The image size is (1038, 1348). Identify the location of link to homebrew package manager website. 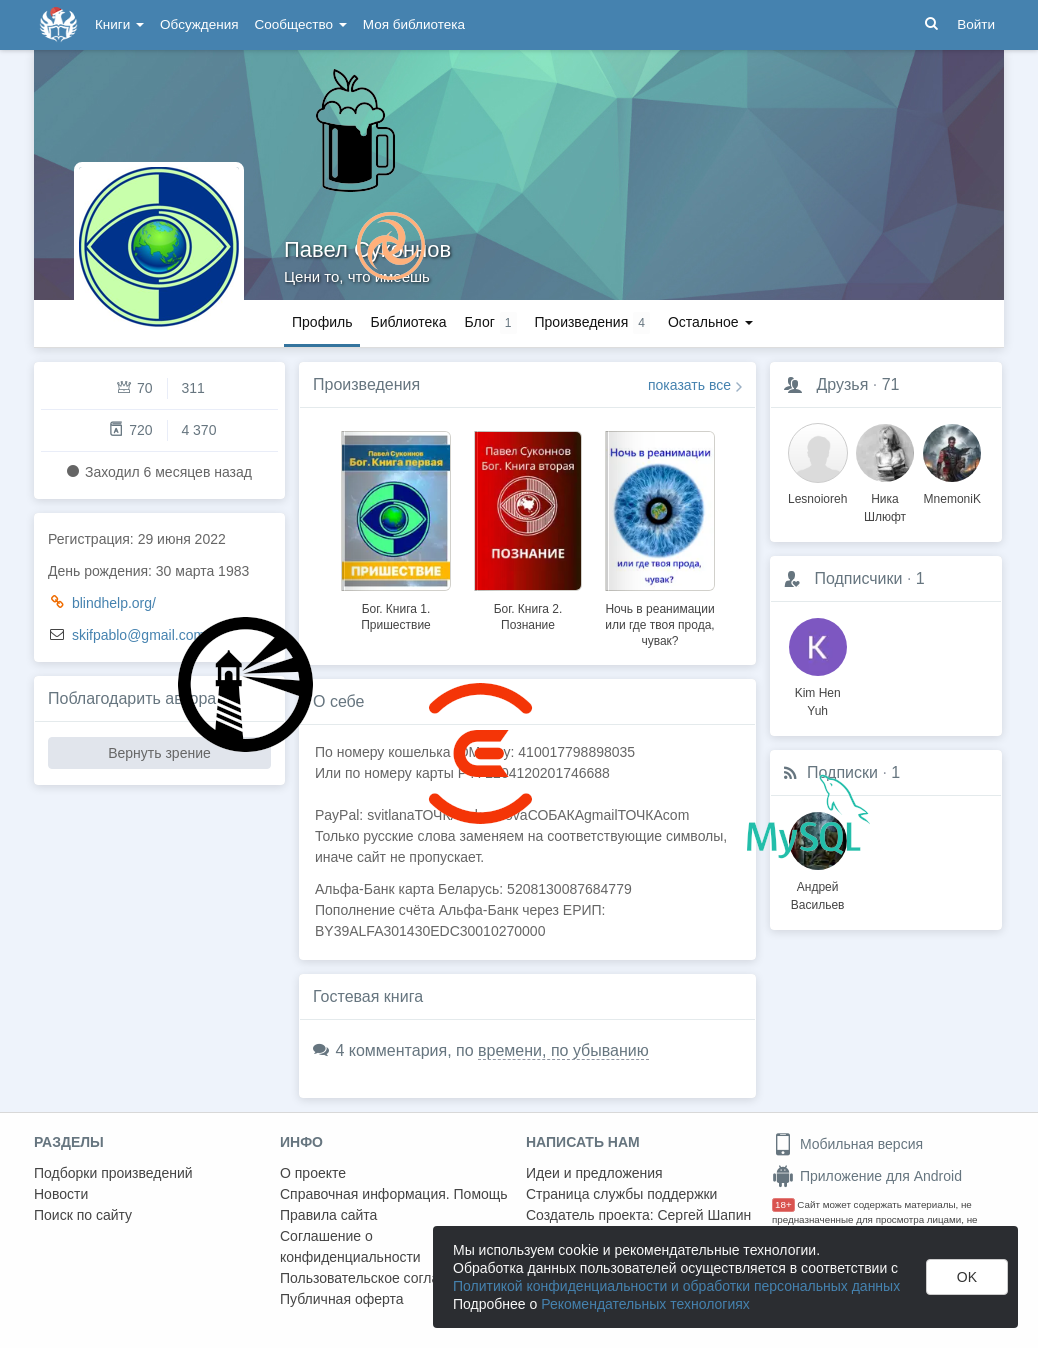
(355, 130).